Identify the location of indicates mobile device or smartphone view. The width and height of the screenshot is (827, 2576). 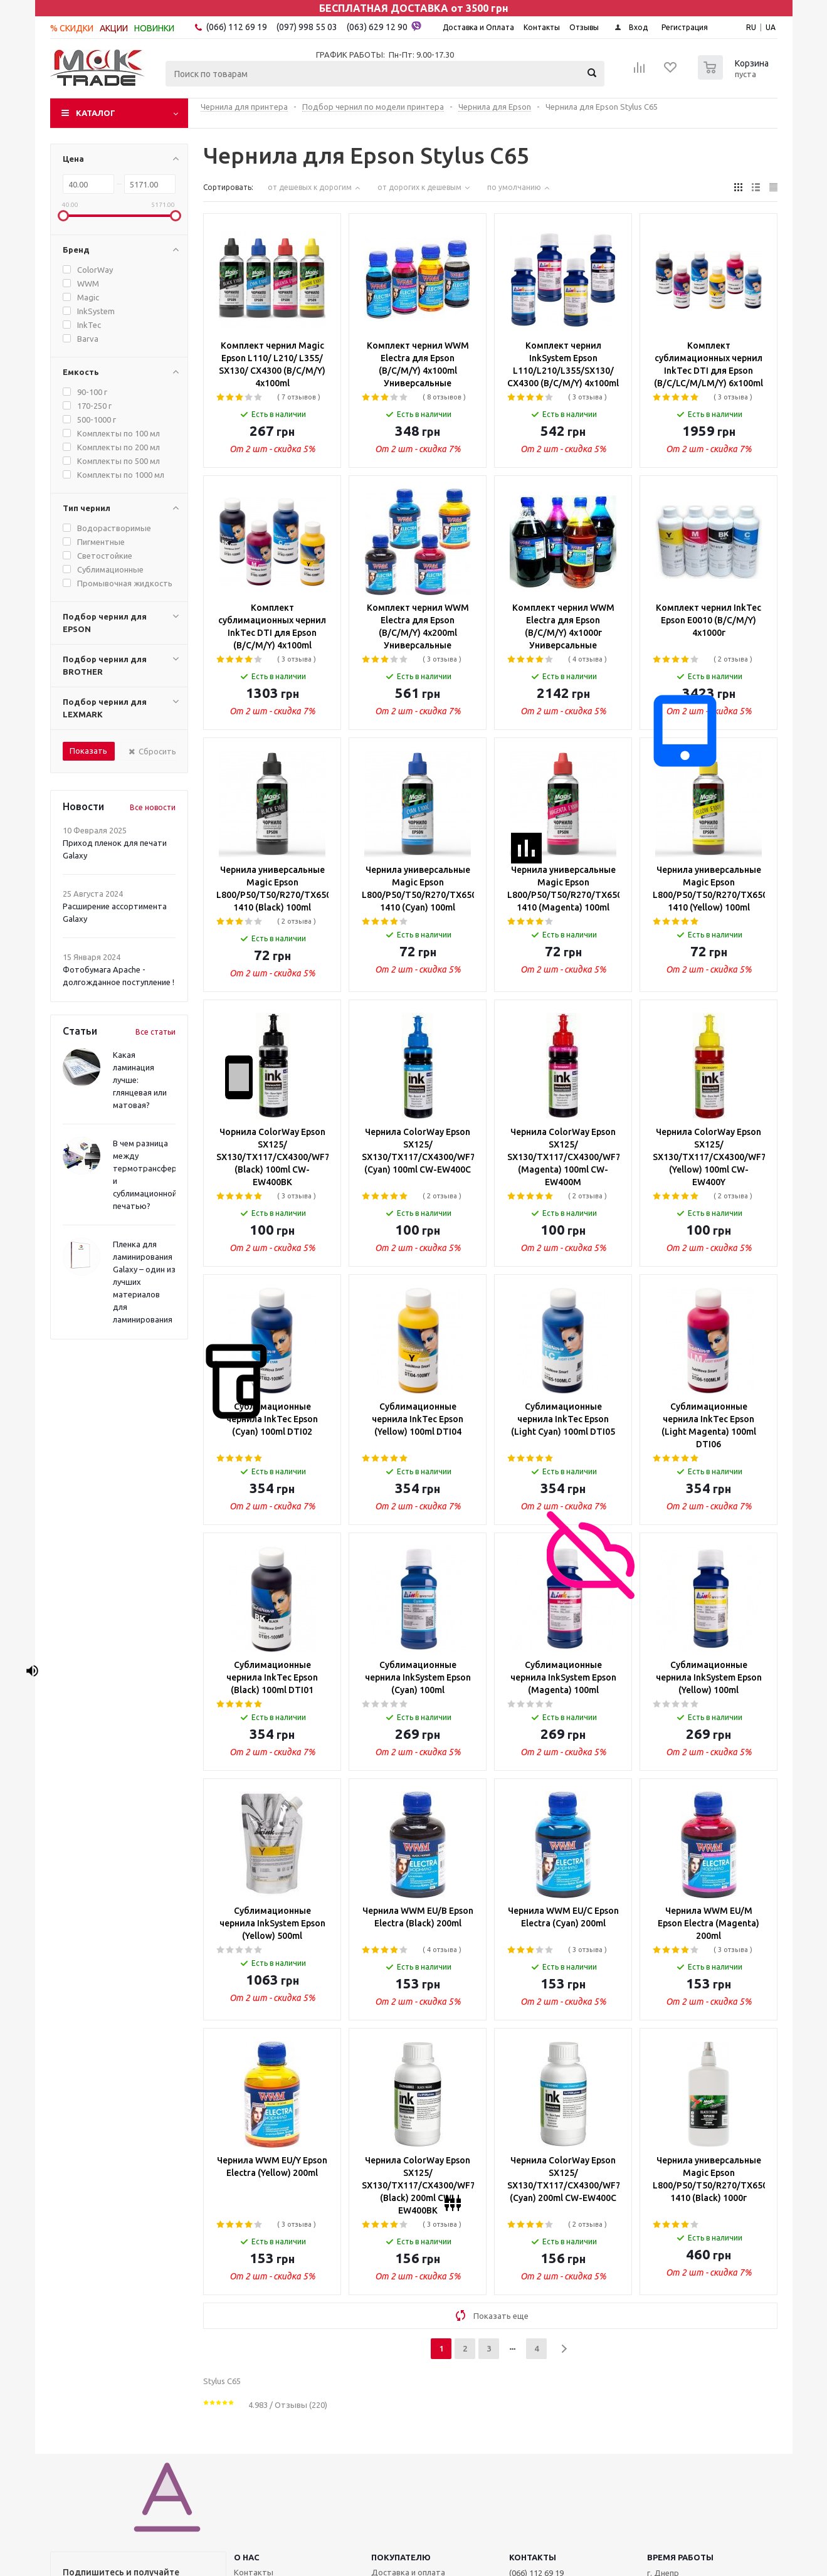
(239, 1077).